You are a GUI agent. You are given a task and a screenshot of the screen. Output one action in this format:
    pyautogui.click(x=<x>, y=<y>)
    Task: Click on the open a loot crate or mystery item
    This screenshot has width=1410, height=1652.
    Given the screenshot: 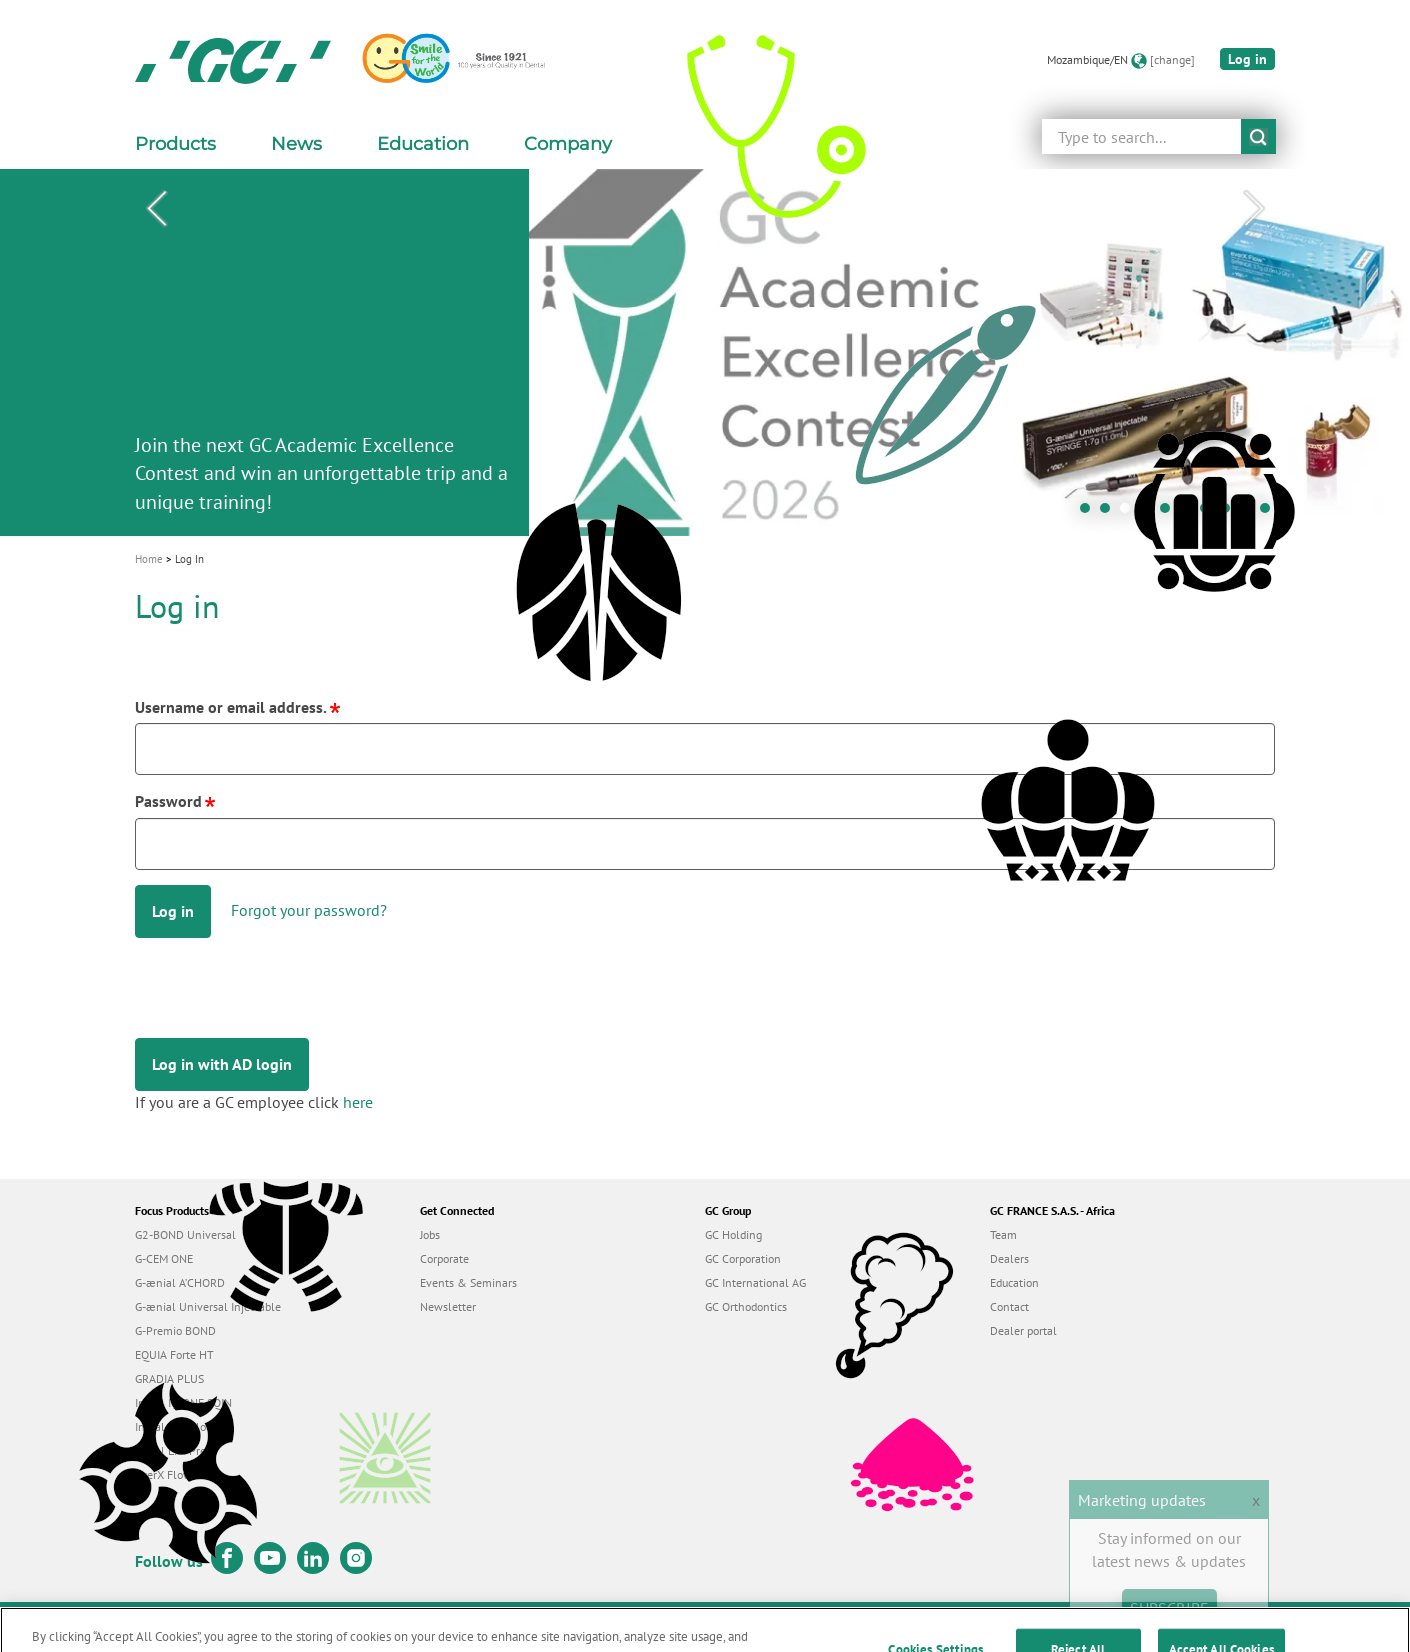 What is the action you would take?
    pyautogui.click(x=597, y=591)
    